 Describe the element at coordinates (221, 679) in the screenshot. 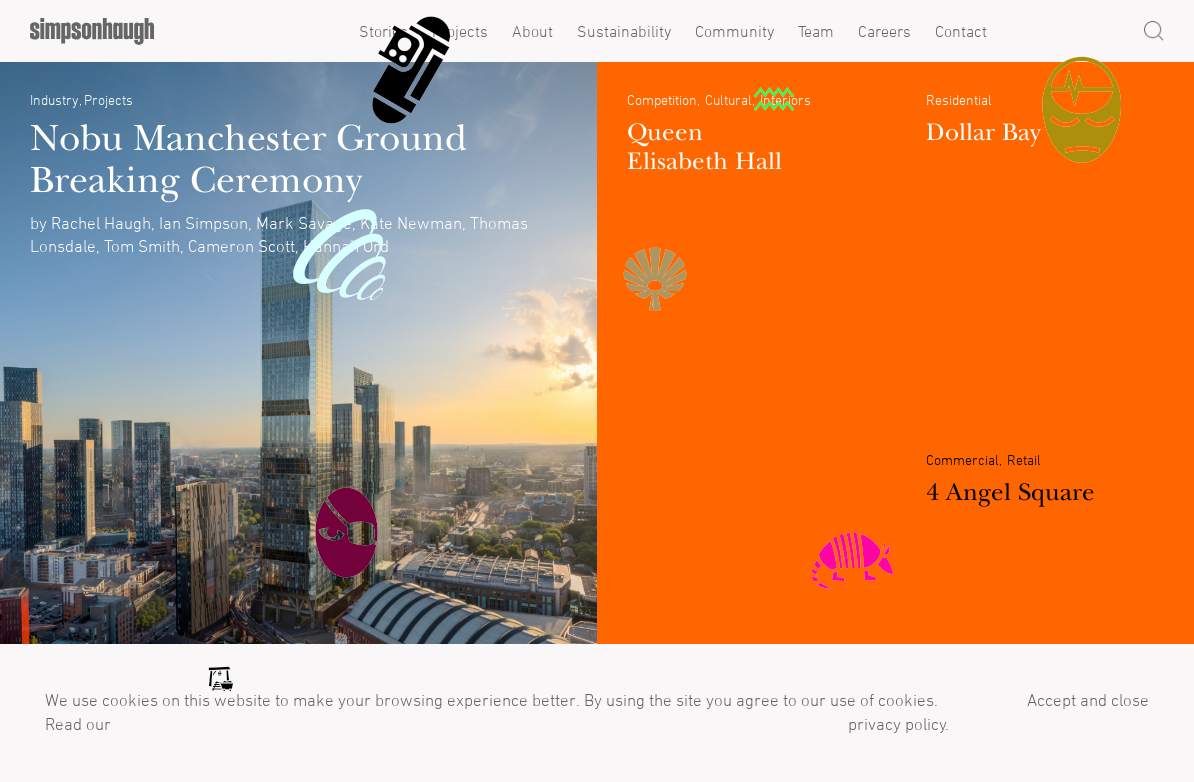

I see `access gold mine resource building` at that location.